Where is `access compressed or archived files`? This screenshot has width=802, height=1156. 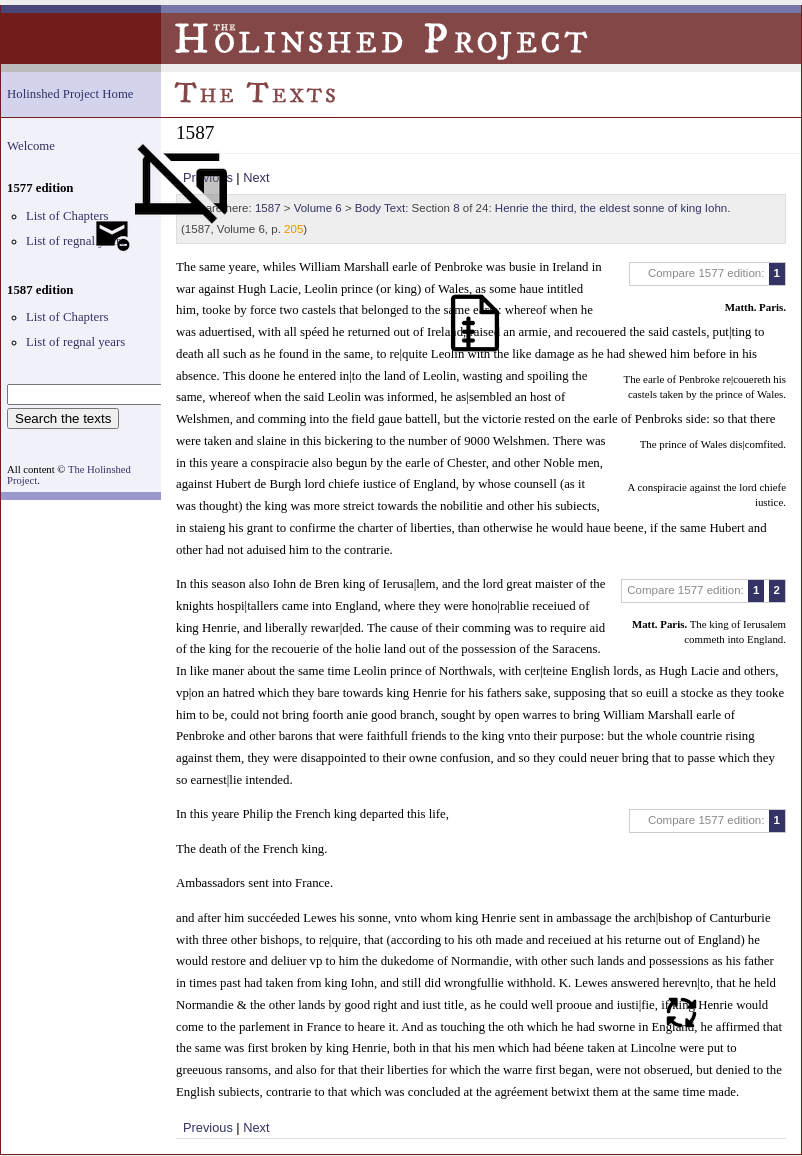 access compressed or archived files is located at coordinates (475, 323).